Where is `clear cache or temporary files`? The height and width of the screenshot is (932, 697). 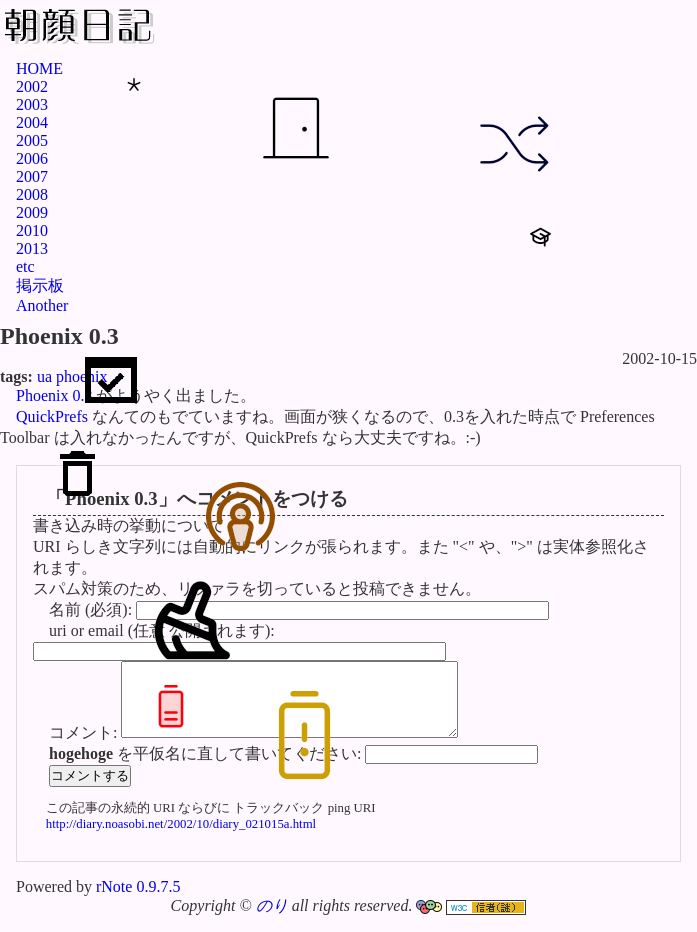 clear cache or temporary files is located at coordinates (191, 623).